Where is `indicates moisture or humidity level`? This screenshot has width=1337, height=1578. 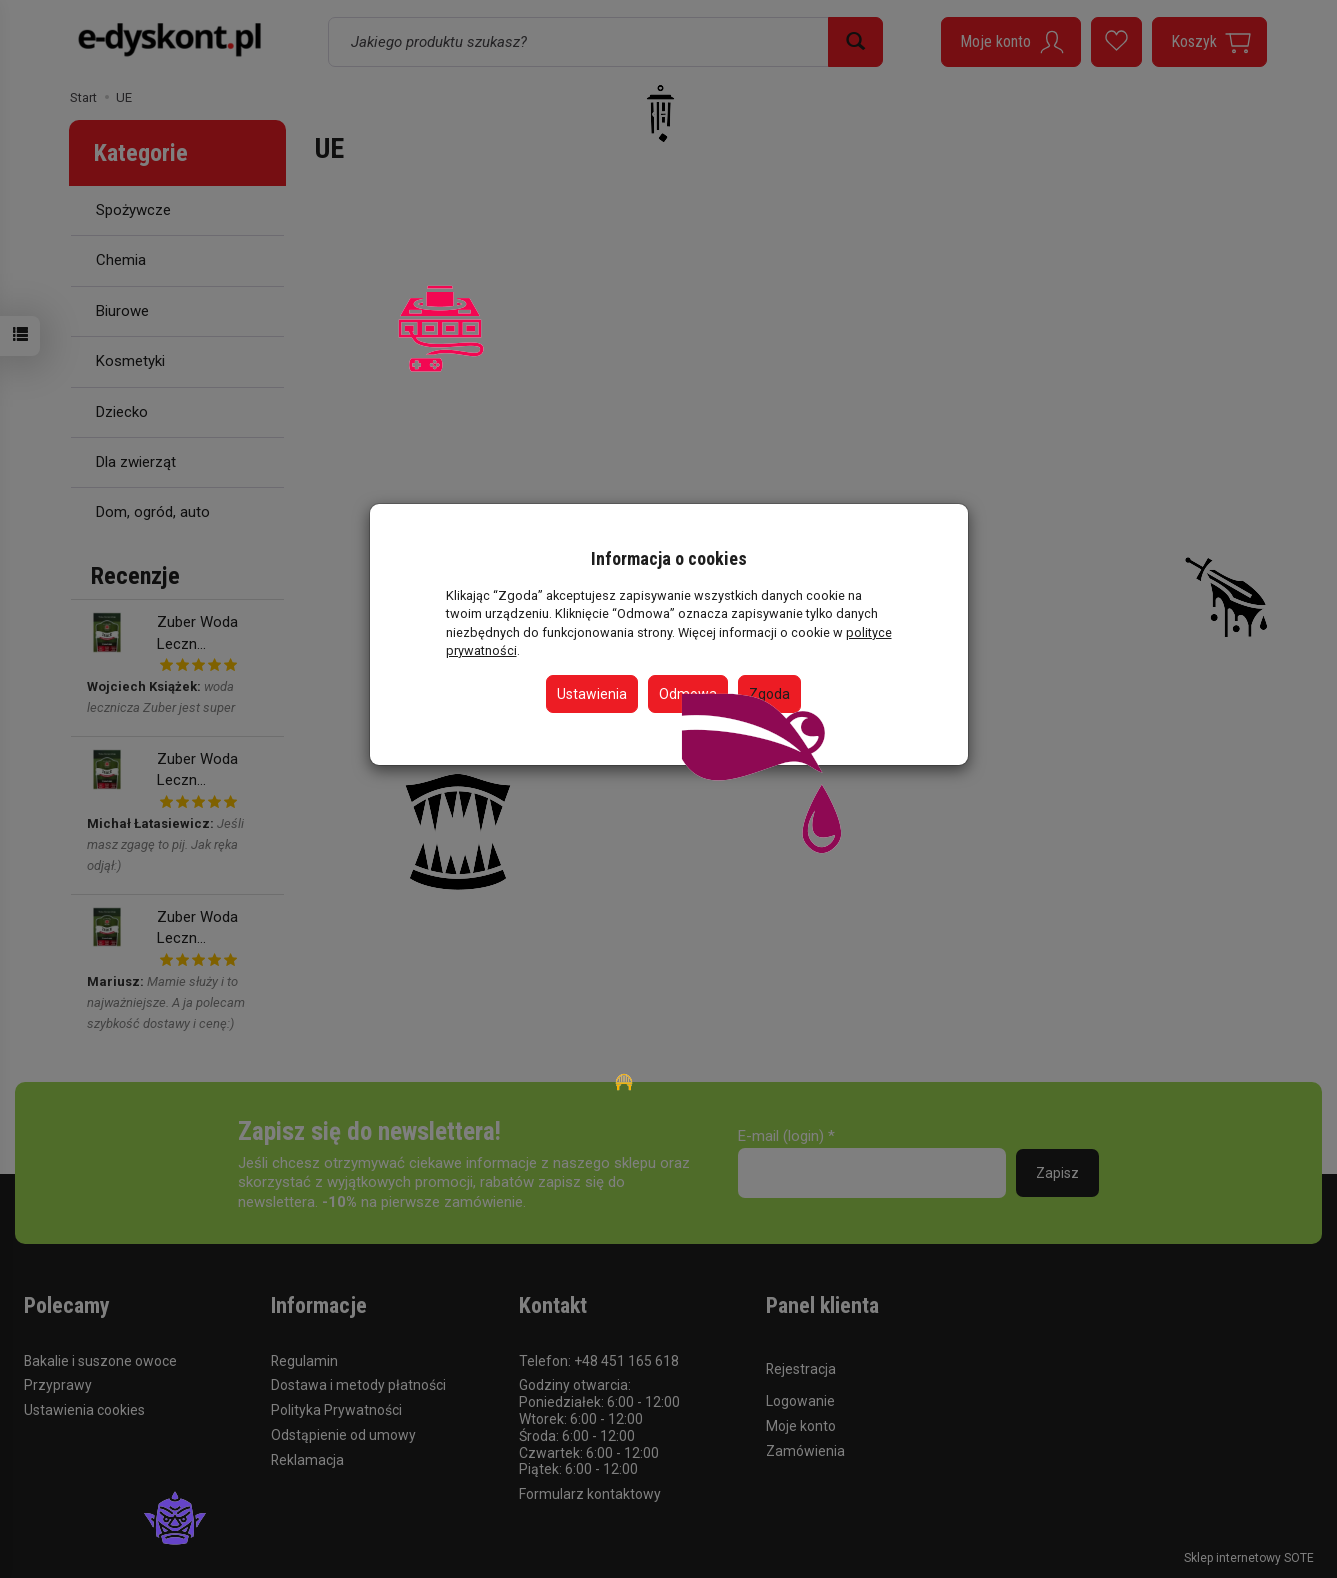
indicates moisture or humidity level is located at coordinates (762, 774).